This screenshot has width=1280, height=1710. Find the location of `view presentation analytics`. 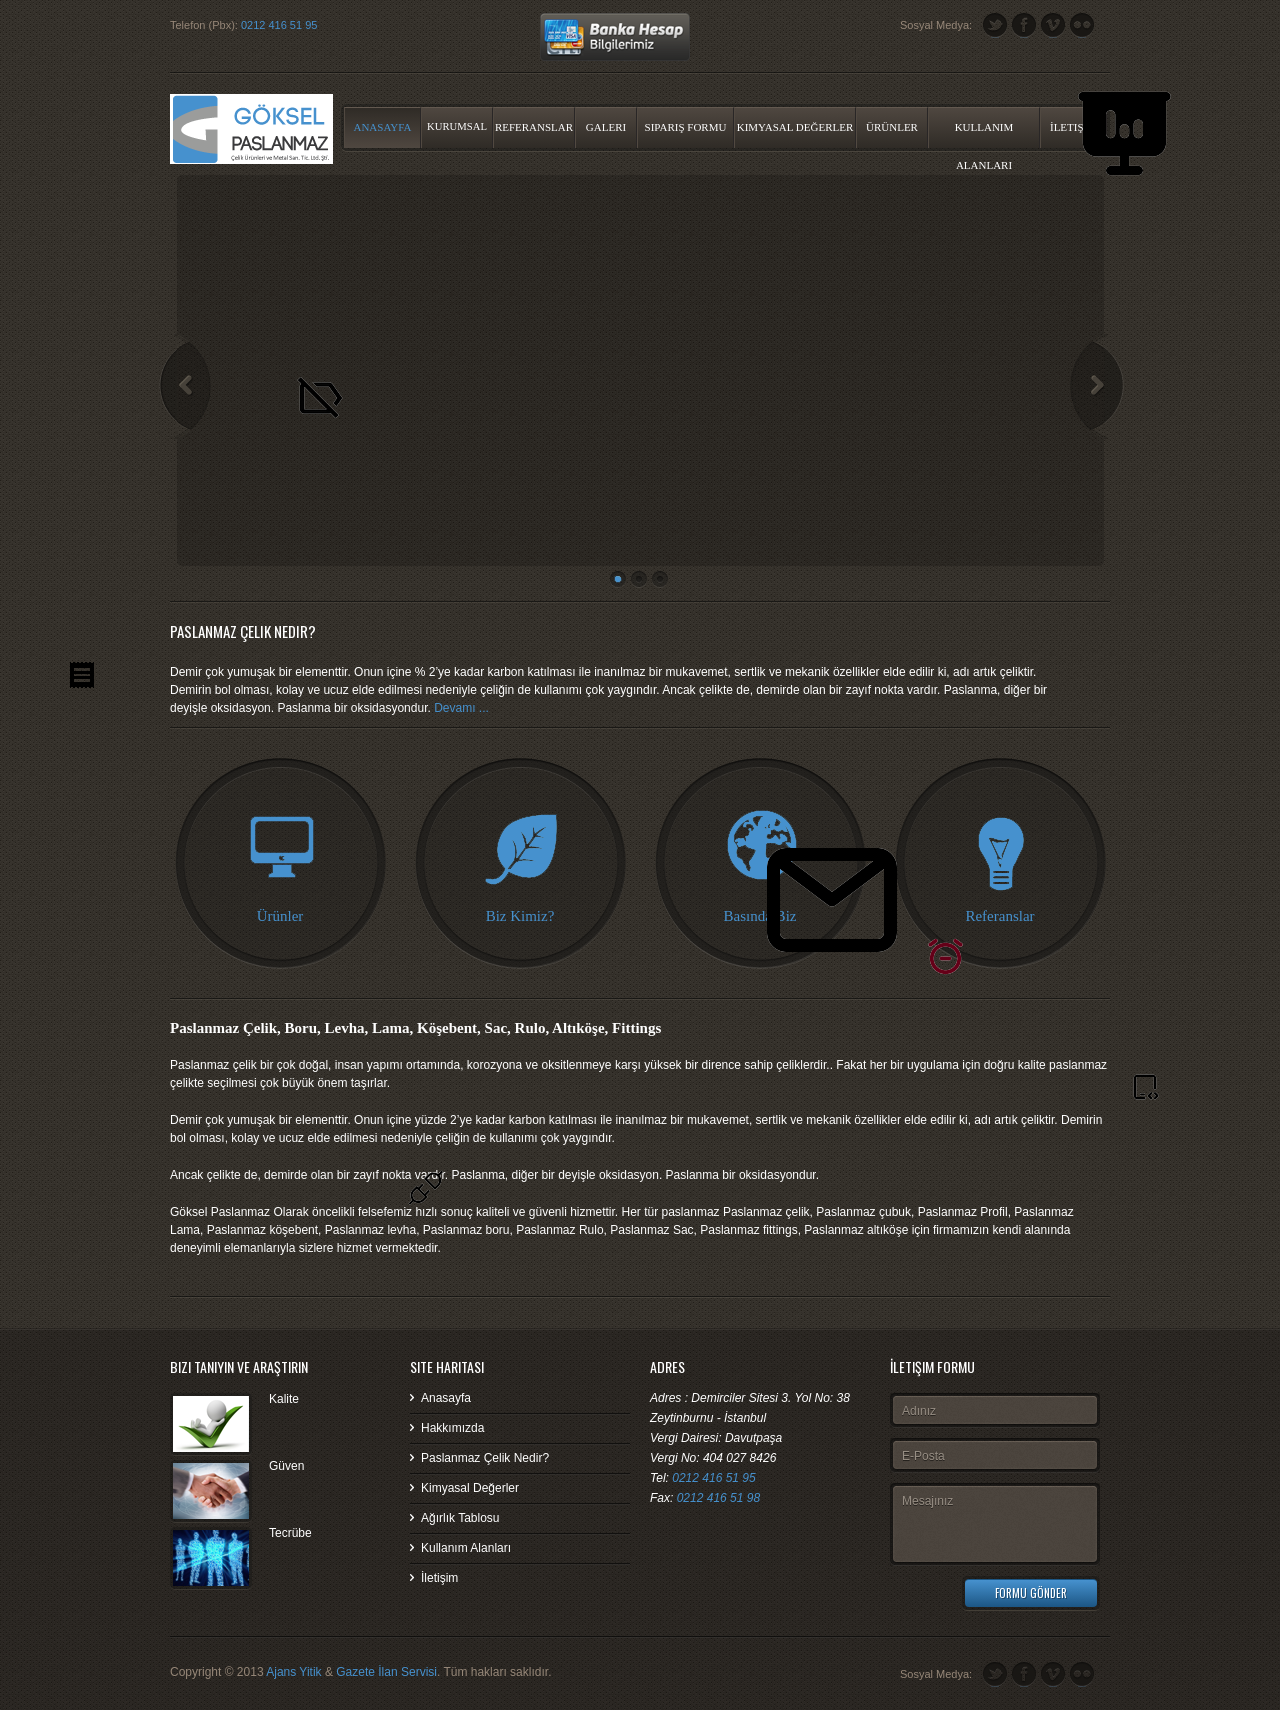

view presentation analytics is located at coordinates (1124, 133).